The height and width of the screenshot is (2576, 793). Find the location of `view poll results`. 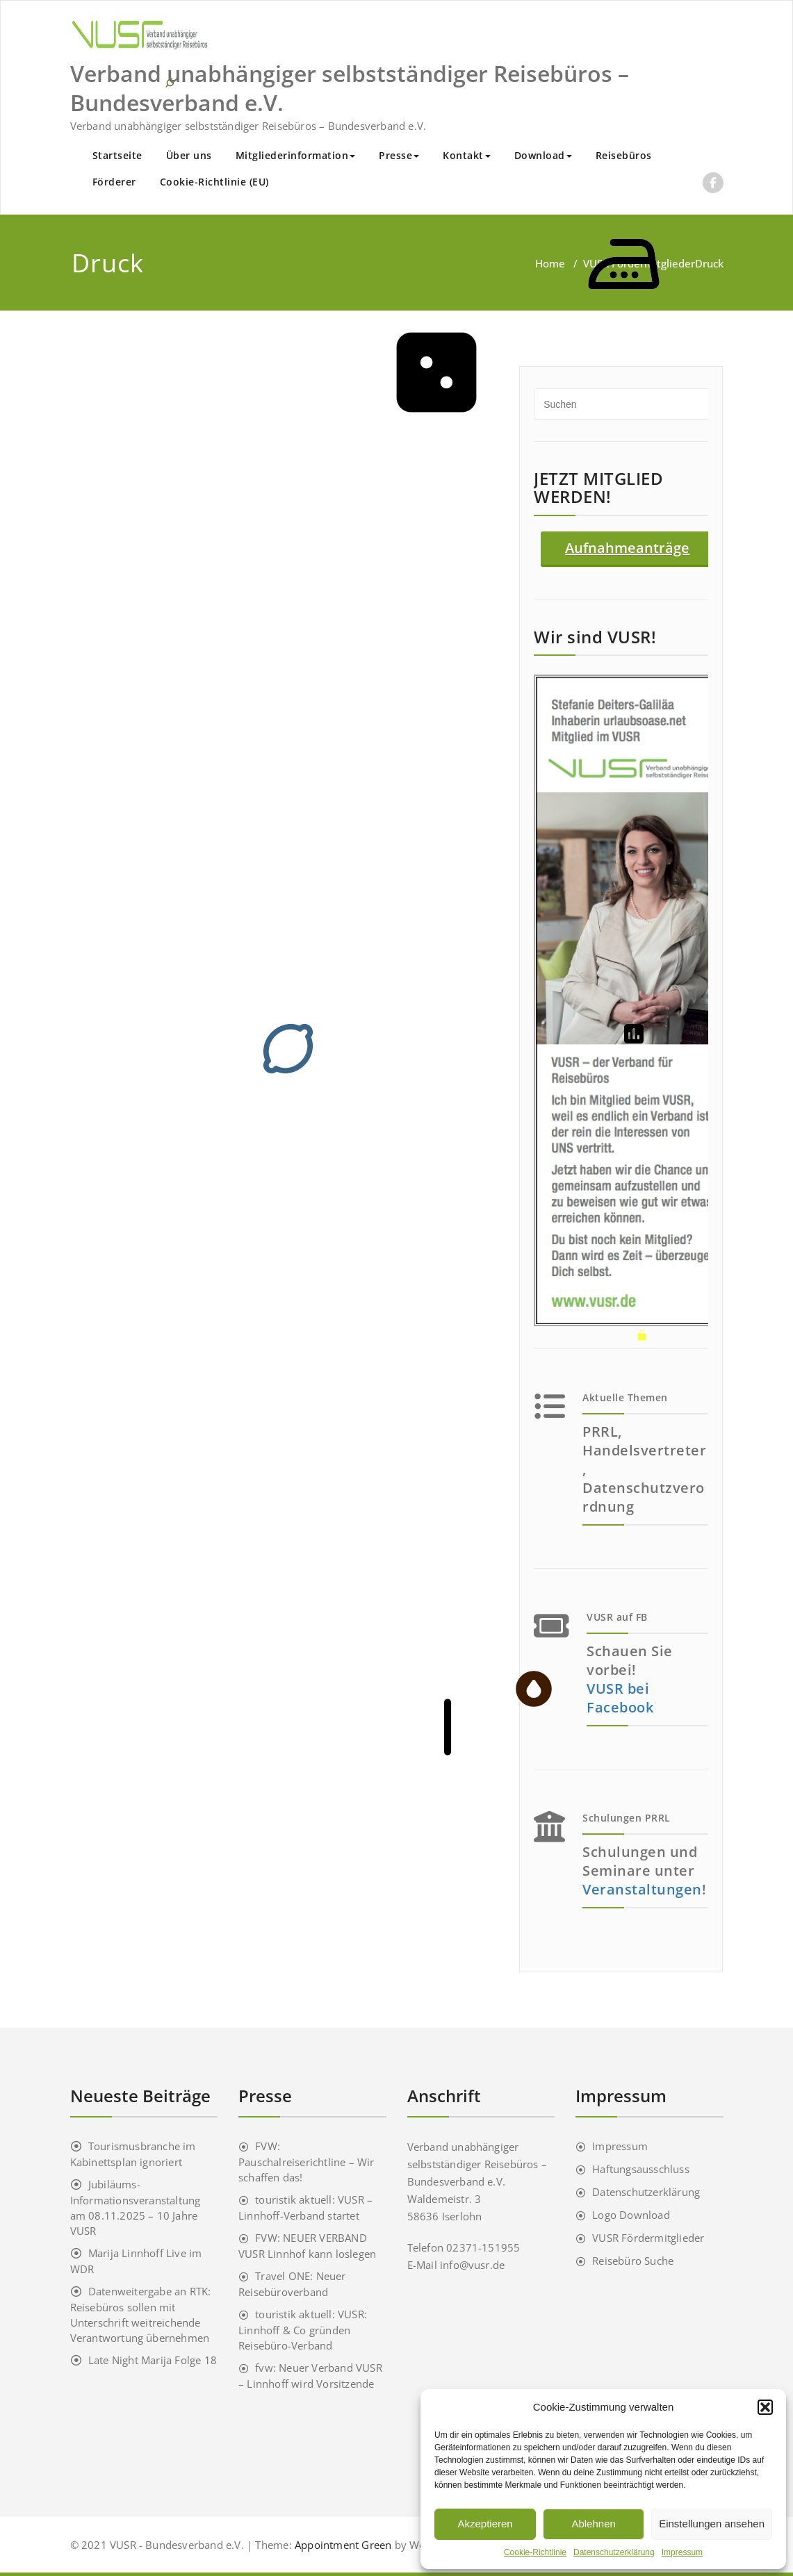

view poll results is located at coordinates (634, 1034).